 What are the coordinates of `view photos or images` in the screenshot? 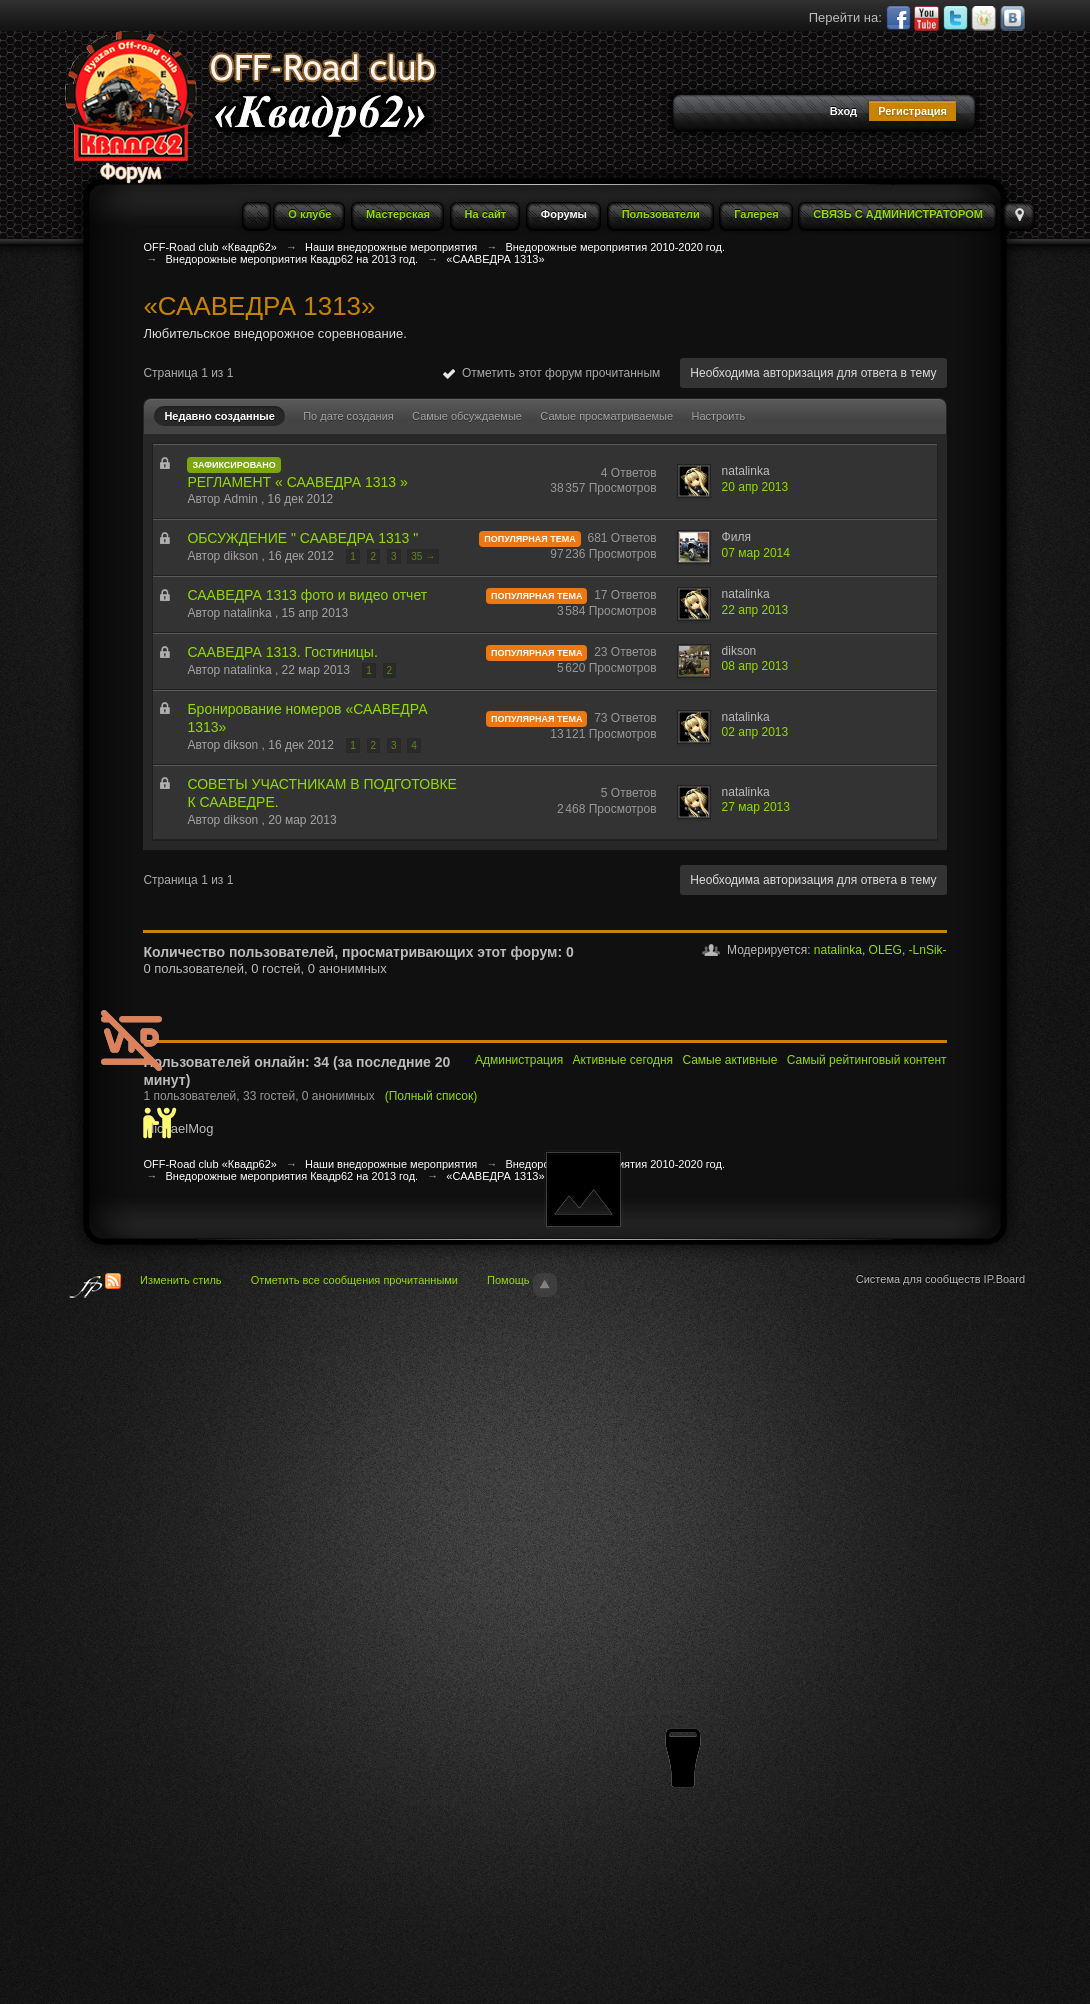 It's located at (583, 1189).